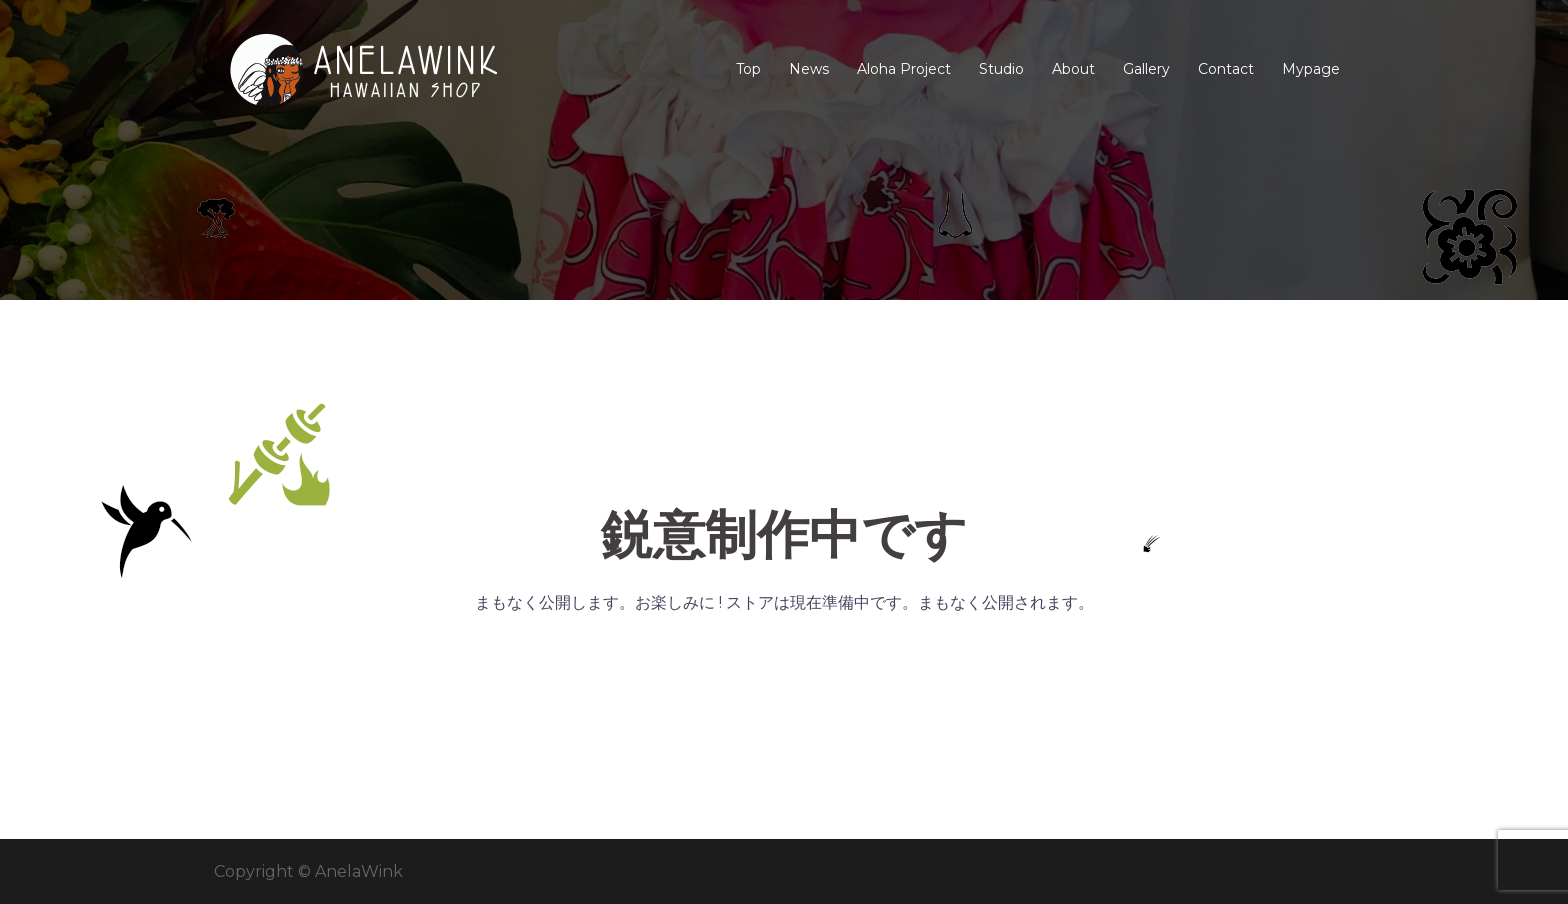 This screenshot has width=1568, height=904. I want to click on nature or wildlife category indicator, so click(146, 531).